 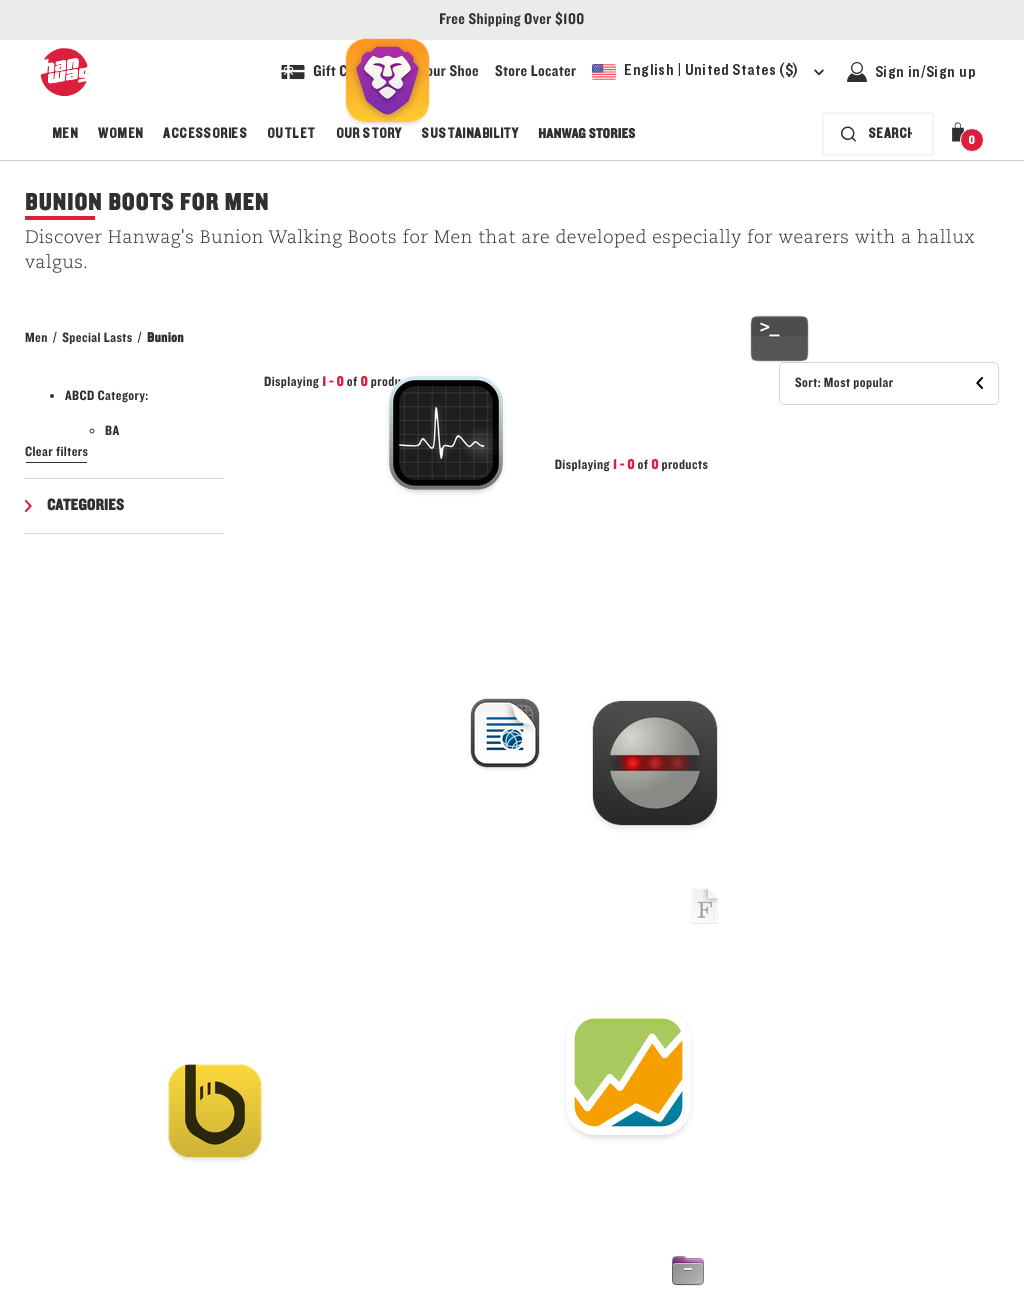 I want to click on open the terminal application, so click(x=779, y=338).